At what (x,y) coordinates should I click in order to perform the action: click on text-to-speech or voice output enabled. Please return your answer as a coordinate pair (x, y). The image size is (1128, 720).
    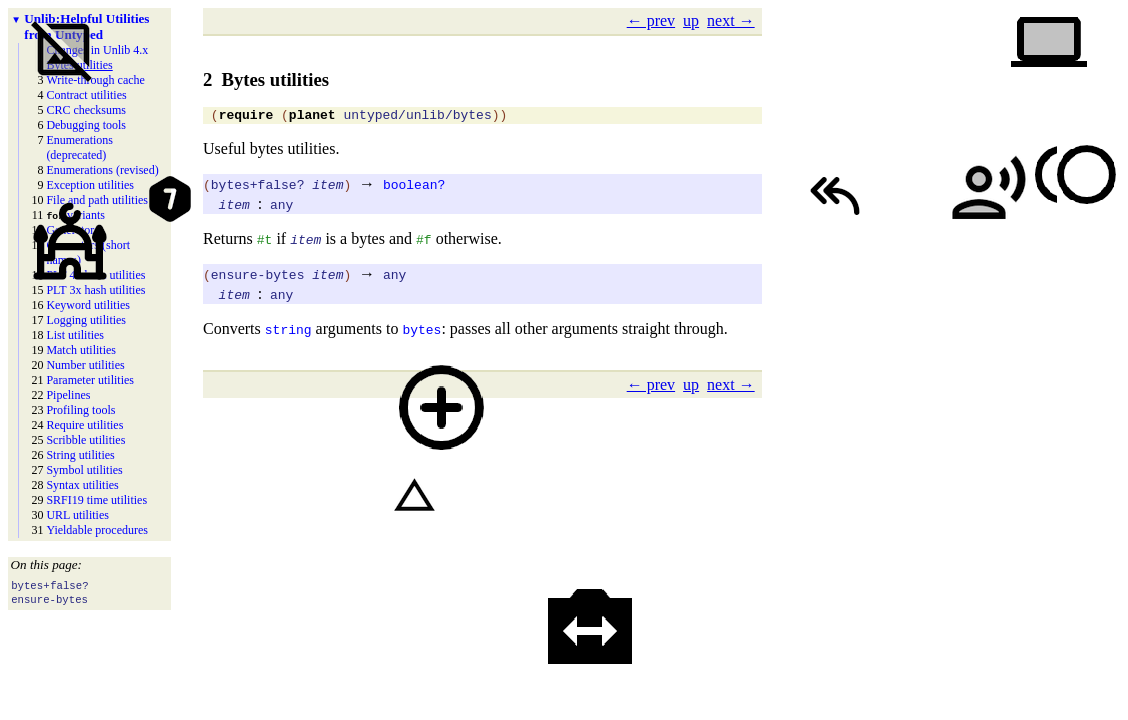
    Looking at the image, I should click on (989, 189).